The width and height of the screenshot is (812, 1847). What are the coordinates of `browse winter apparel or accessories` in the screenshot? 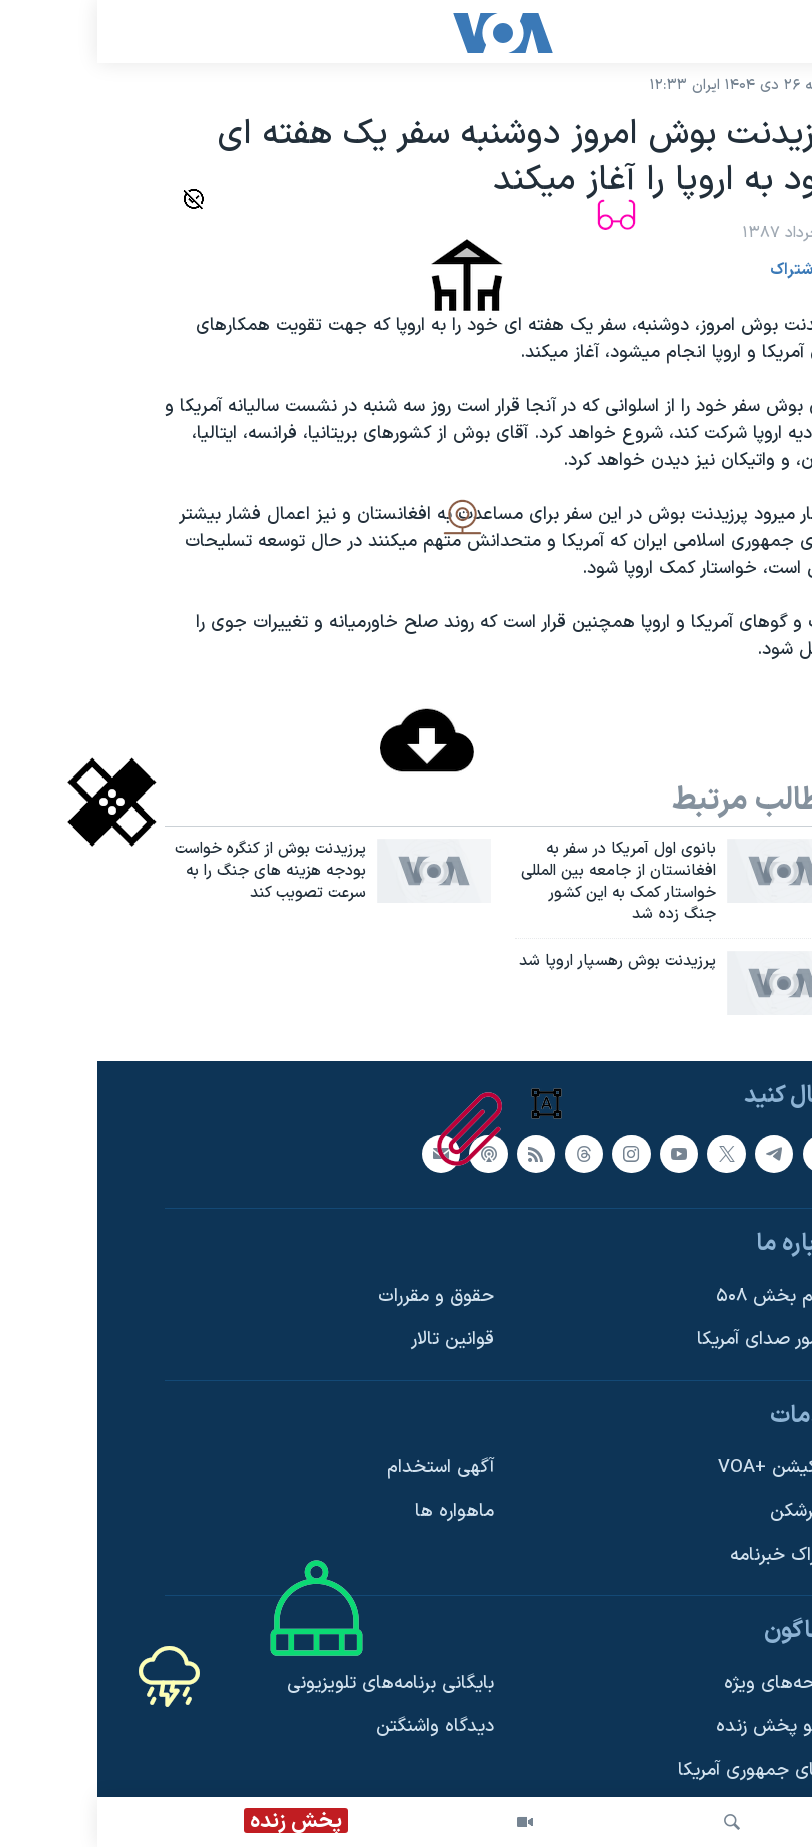 It's located at (316, 1613).